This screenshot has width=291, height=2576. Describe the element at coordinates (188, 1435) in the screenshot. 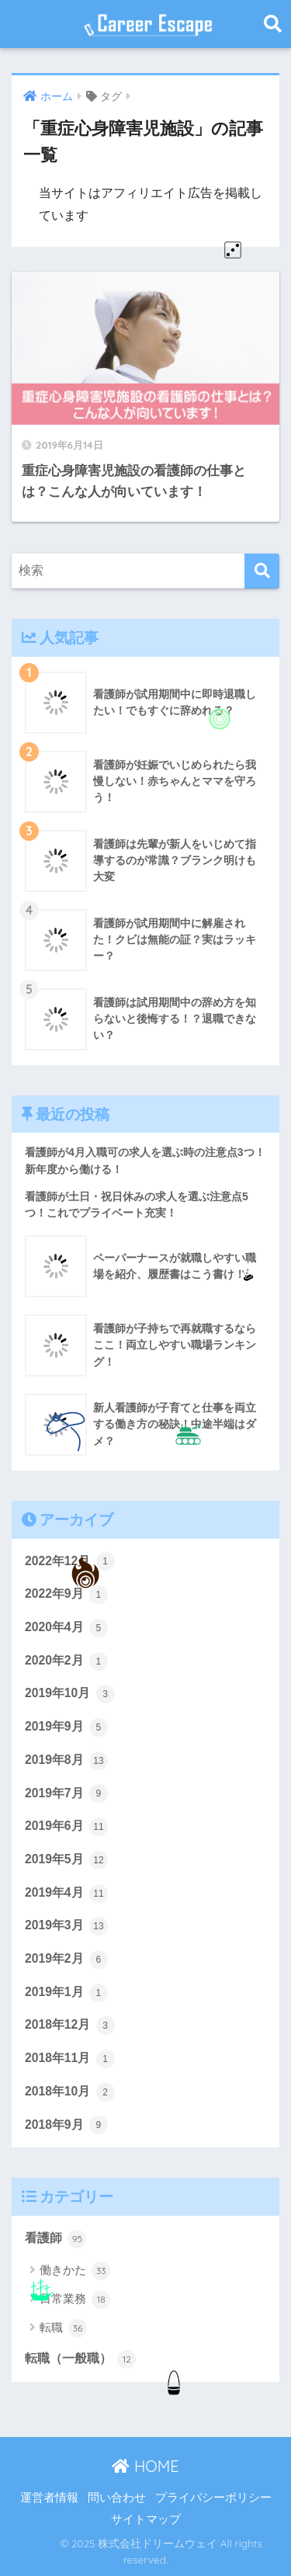

I see `select tank unit in strategy game` at that location.